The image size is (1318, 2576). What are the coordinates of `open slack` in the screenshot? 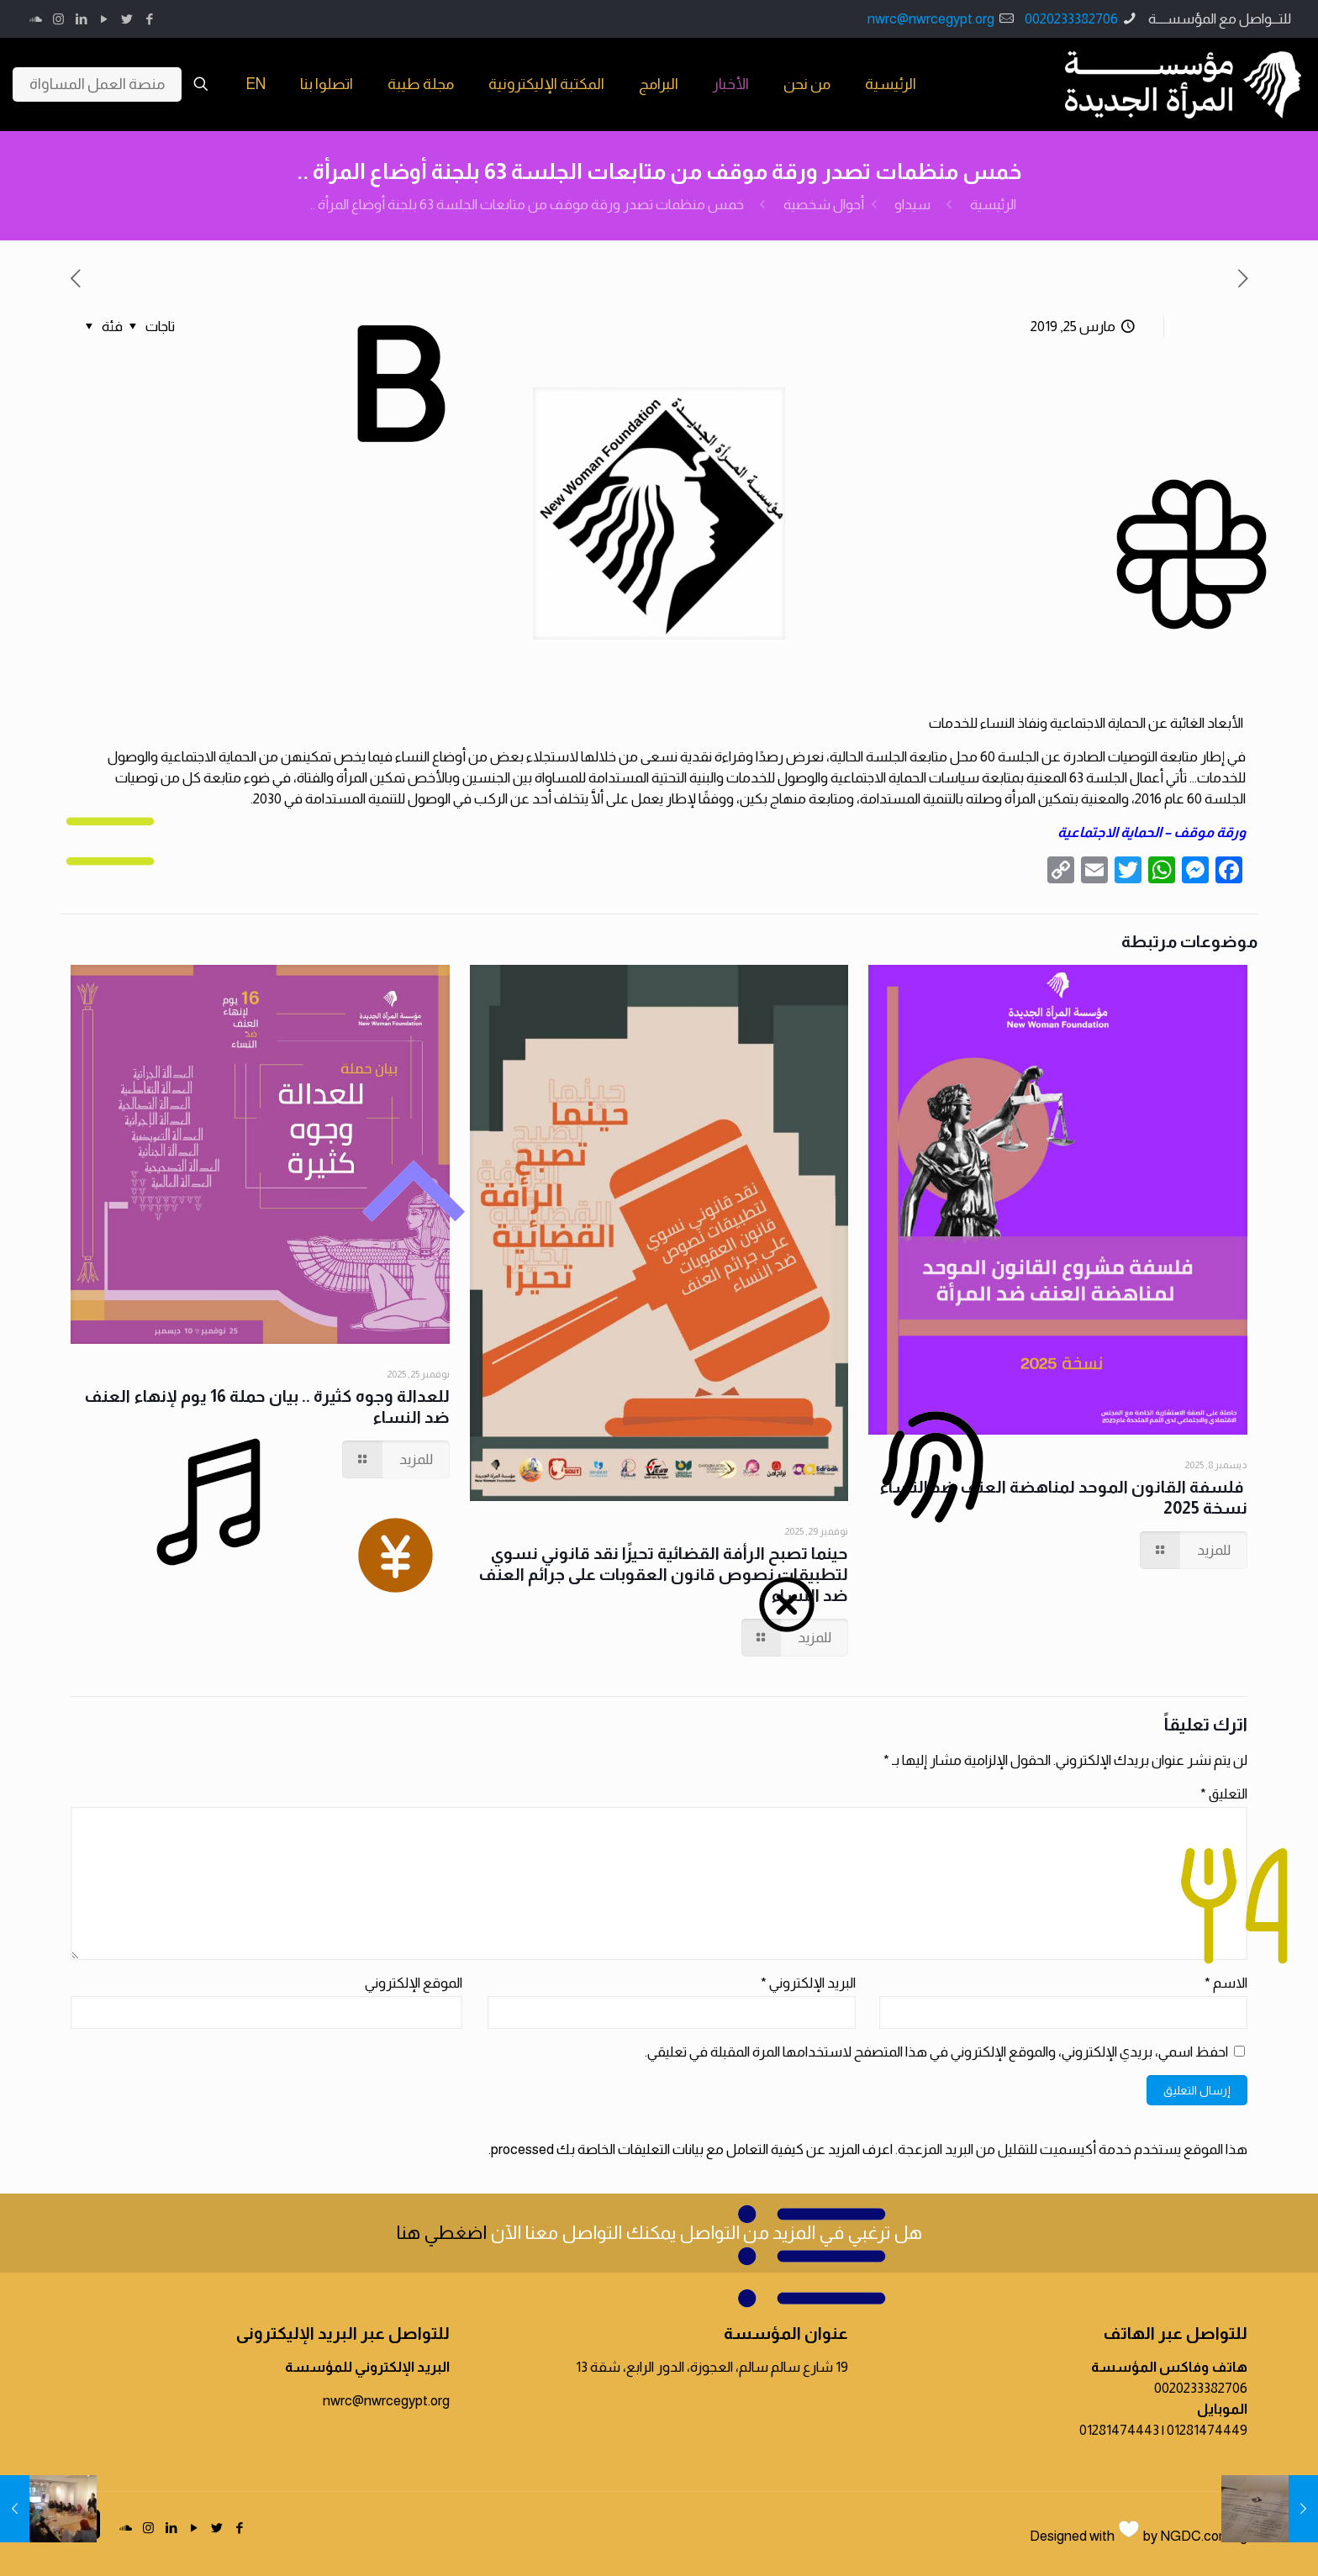 It's located at (1191, 554).